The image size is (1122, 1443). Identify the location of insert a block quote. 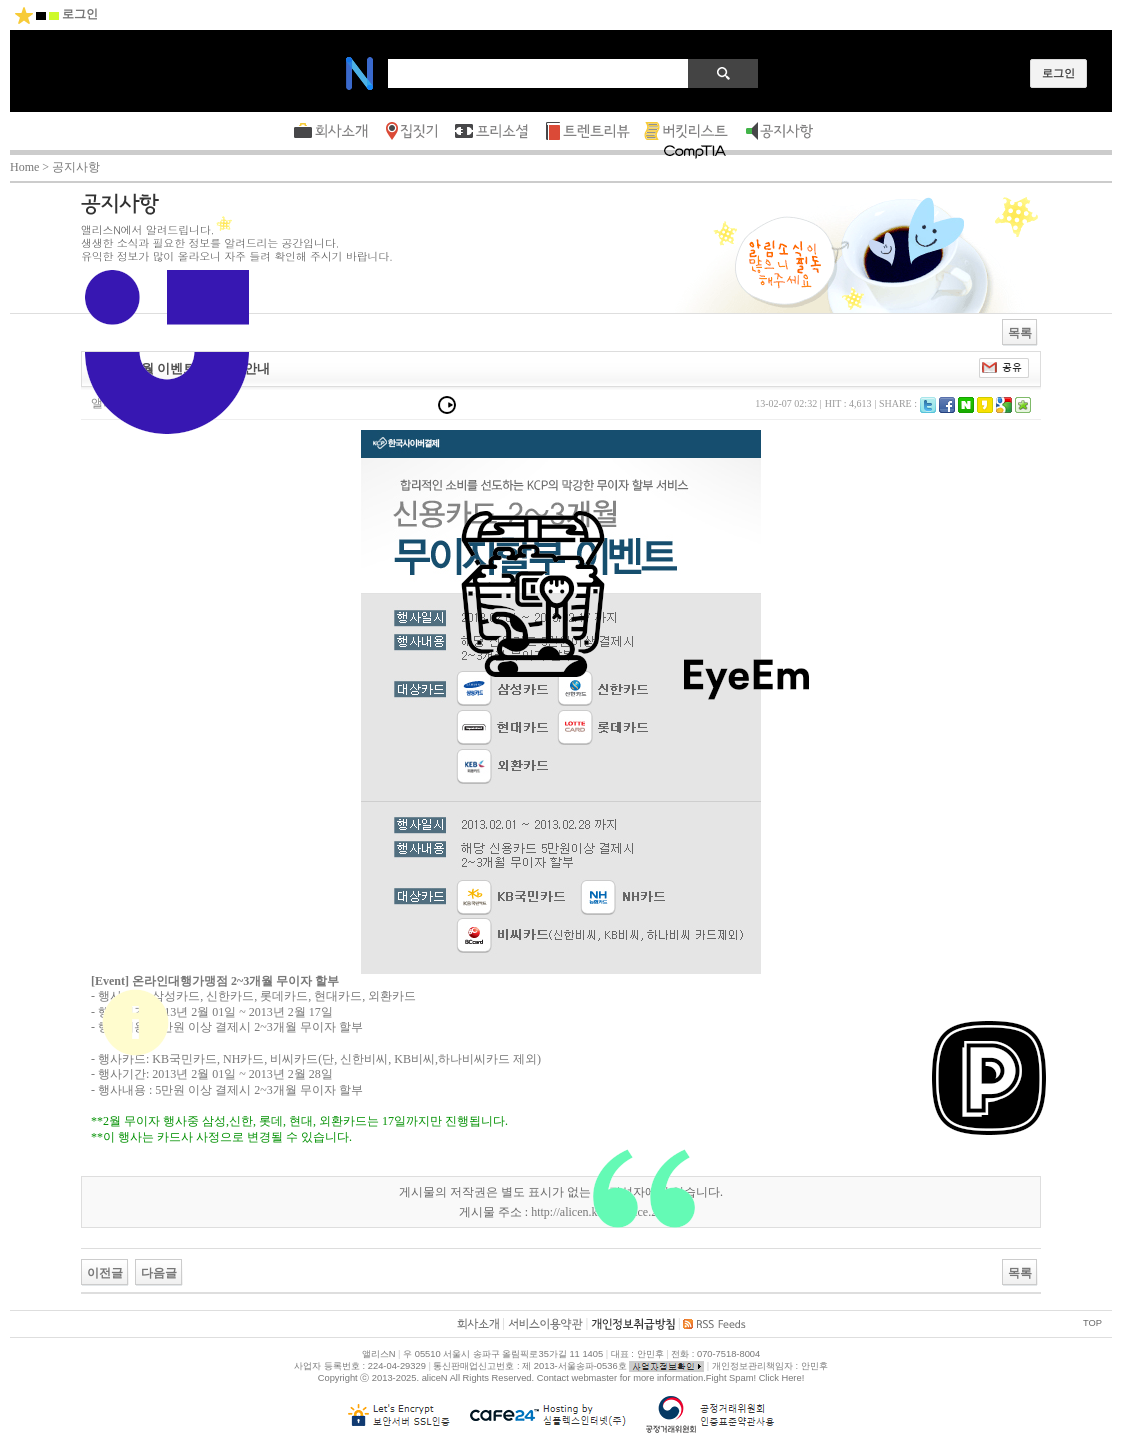
(644, 1190).